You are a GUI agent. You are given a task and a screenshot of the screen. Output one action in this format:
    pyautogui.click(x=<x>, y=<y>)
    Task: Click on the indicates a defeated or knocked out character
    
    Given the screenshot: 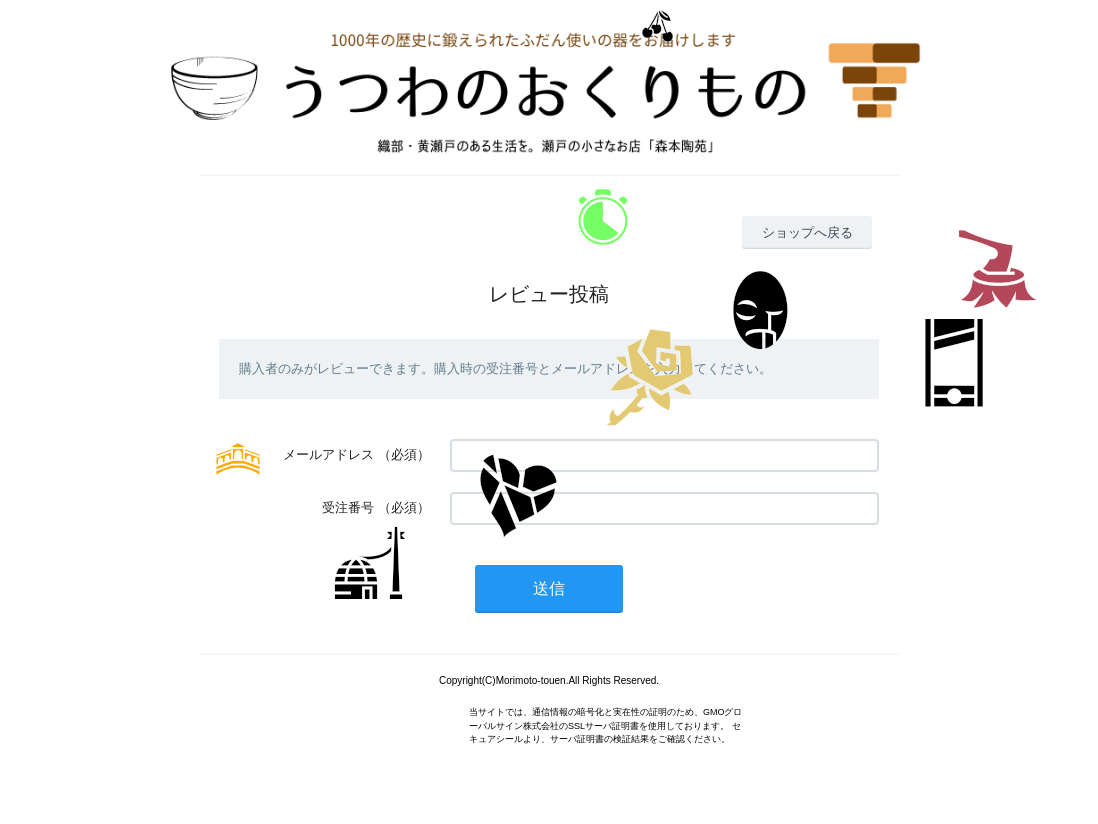 What is the action you would take?
    pyautogui.click(x=759, y=310)
    